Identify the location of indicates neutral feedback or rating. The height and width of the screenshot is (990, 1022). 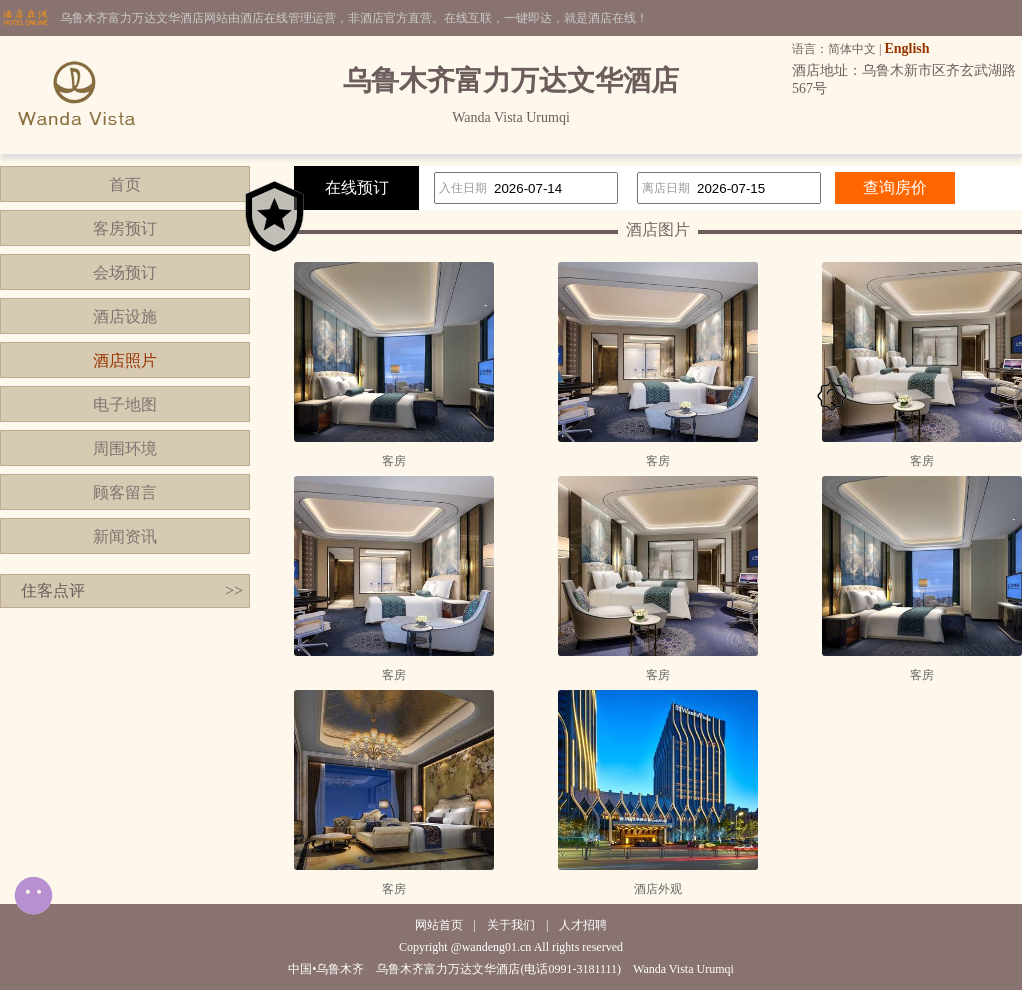
(33, 895).